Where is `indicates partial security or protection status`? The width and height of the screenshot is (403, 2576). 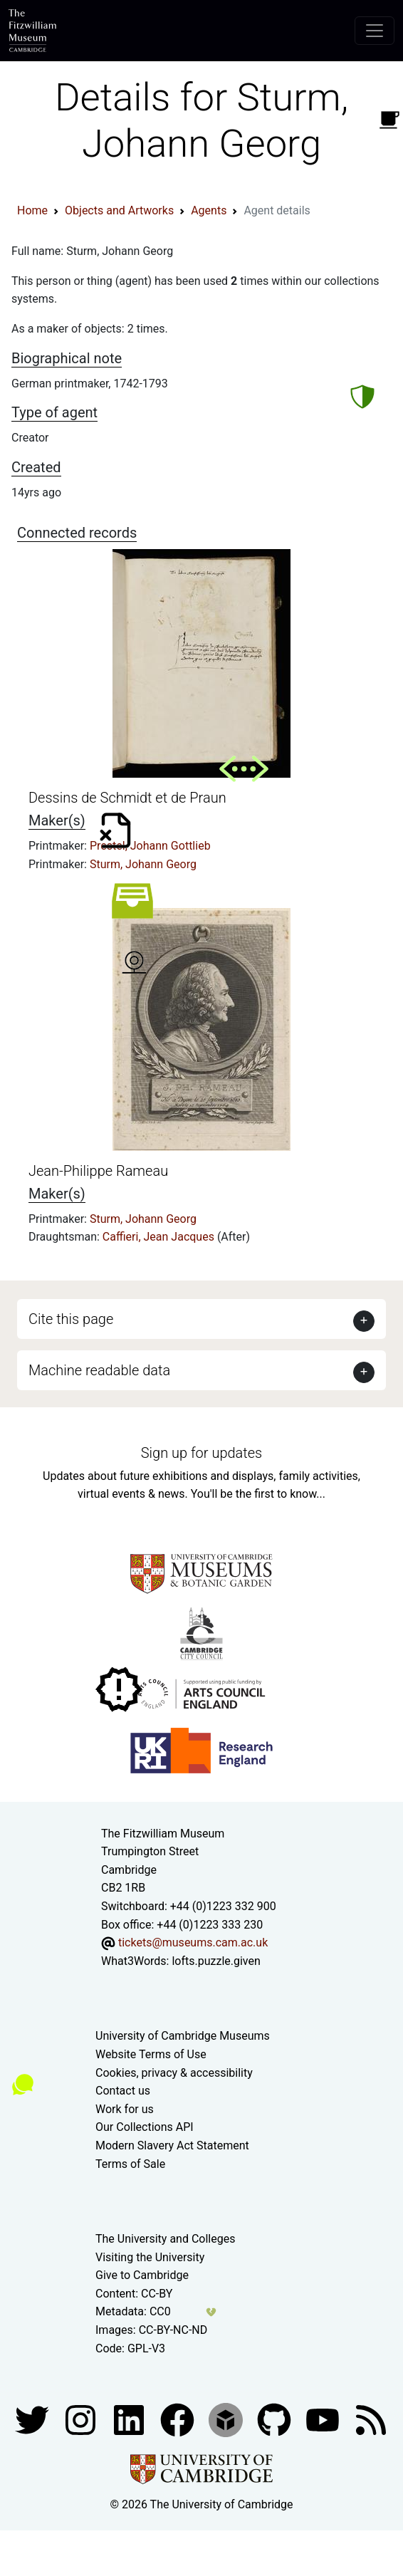 indicates partial security or protection status is located at coordinates (362, 397).